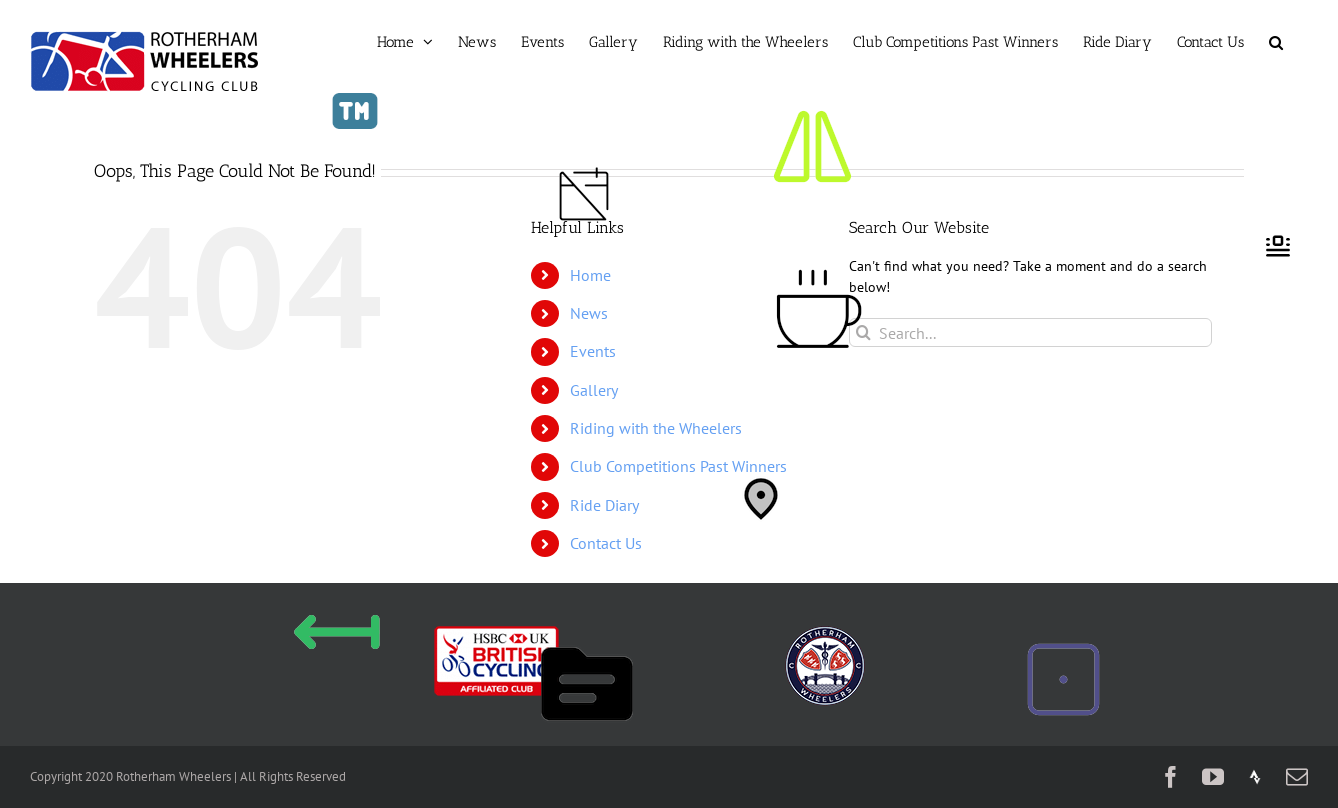  What do you see at coordinates (355, 111) in the screenshot?
I see `indicates trademarked content or branding` at bounding box center [355, 111].